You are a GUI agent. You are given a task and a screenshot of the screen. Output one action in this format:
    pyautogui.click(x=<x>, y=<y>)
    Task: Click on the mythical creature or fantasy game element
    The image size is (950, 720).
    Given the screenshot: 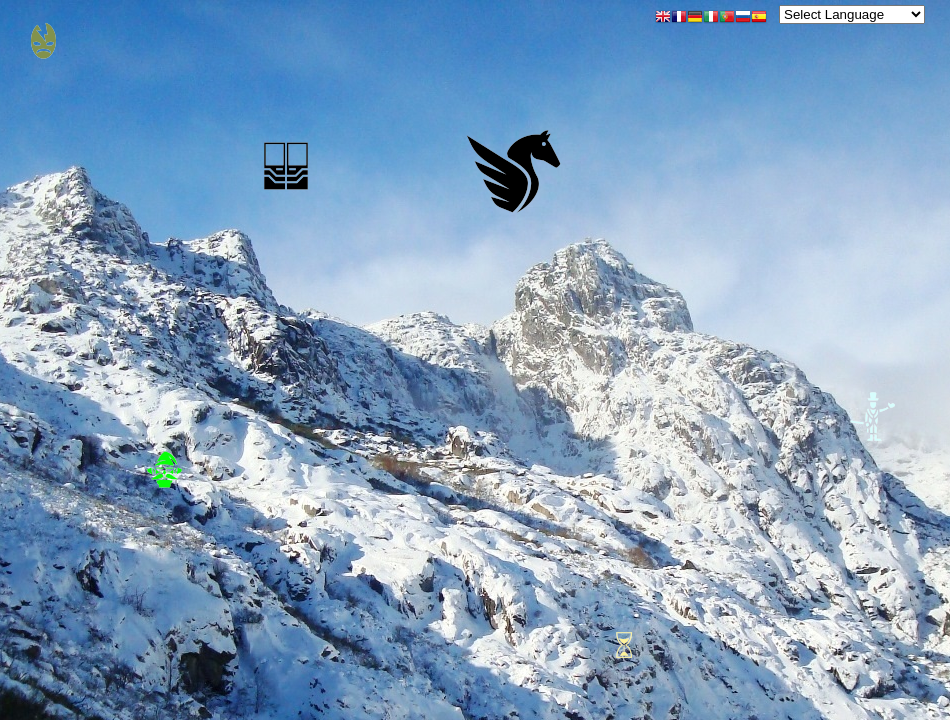 What is the action you would take?
    pyautogui.click(x=513, y=171)
    